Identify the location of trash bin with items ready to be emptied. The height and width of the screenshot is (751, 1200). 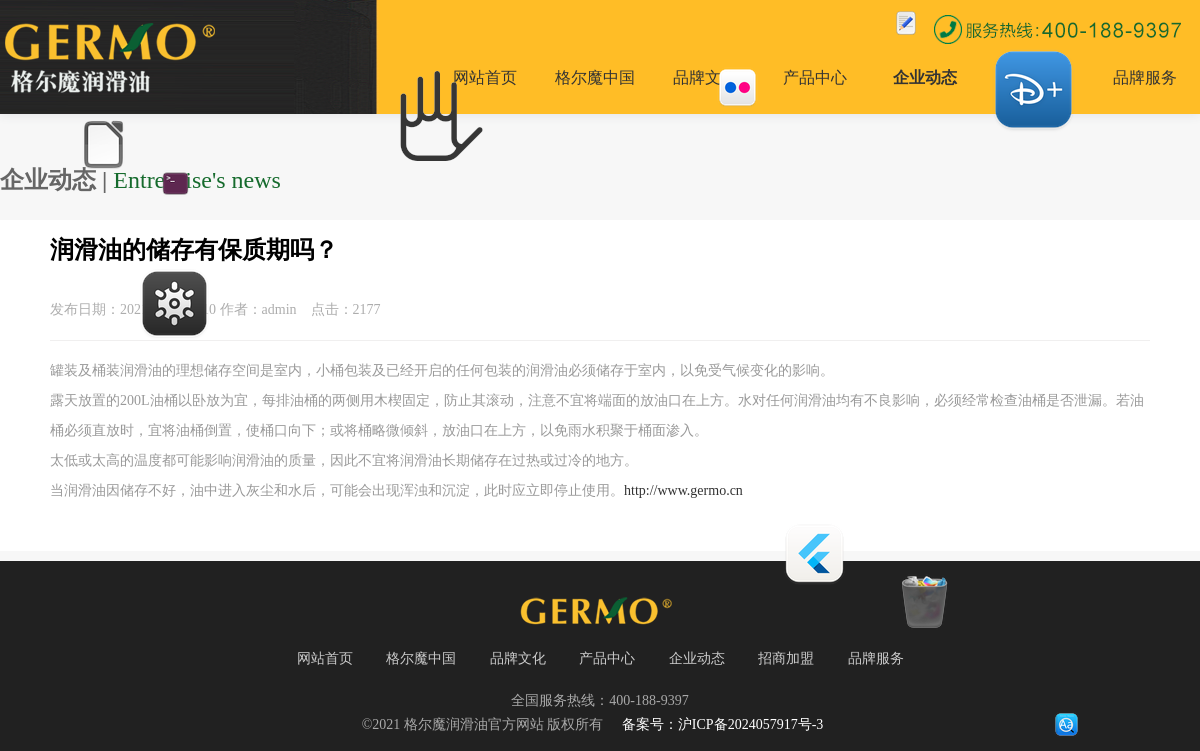
(924, 602).